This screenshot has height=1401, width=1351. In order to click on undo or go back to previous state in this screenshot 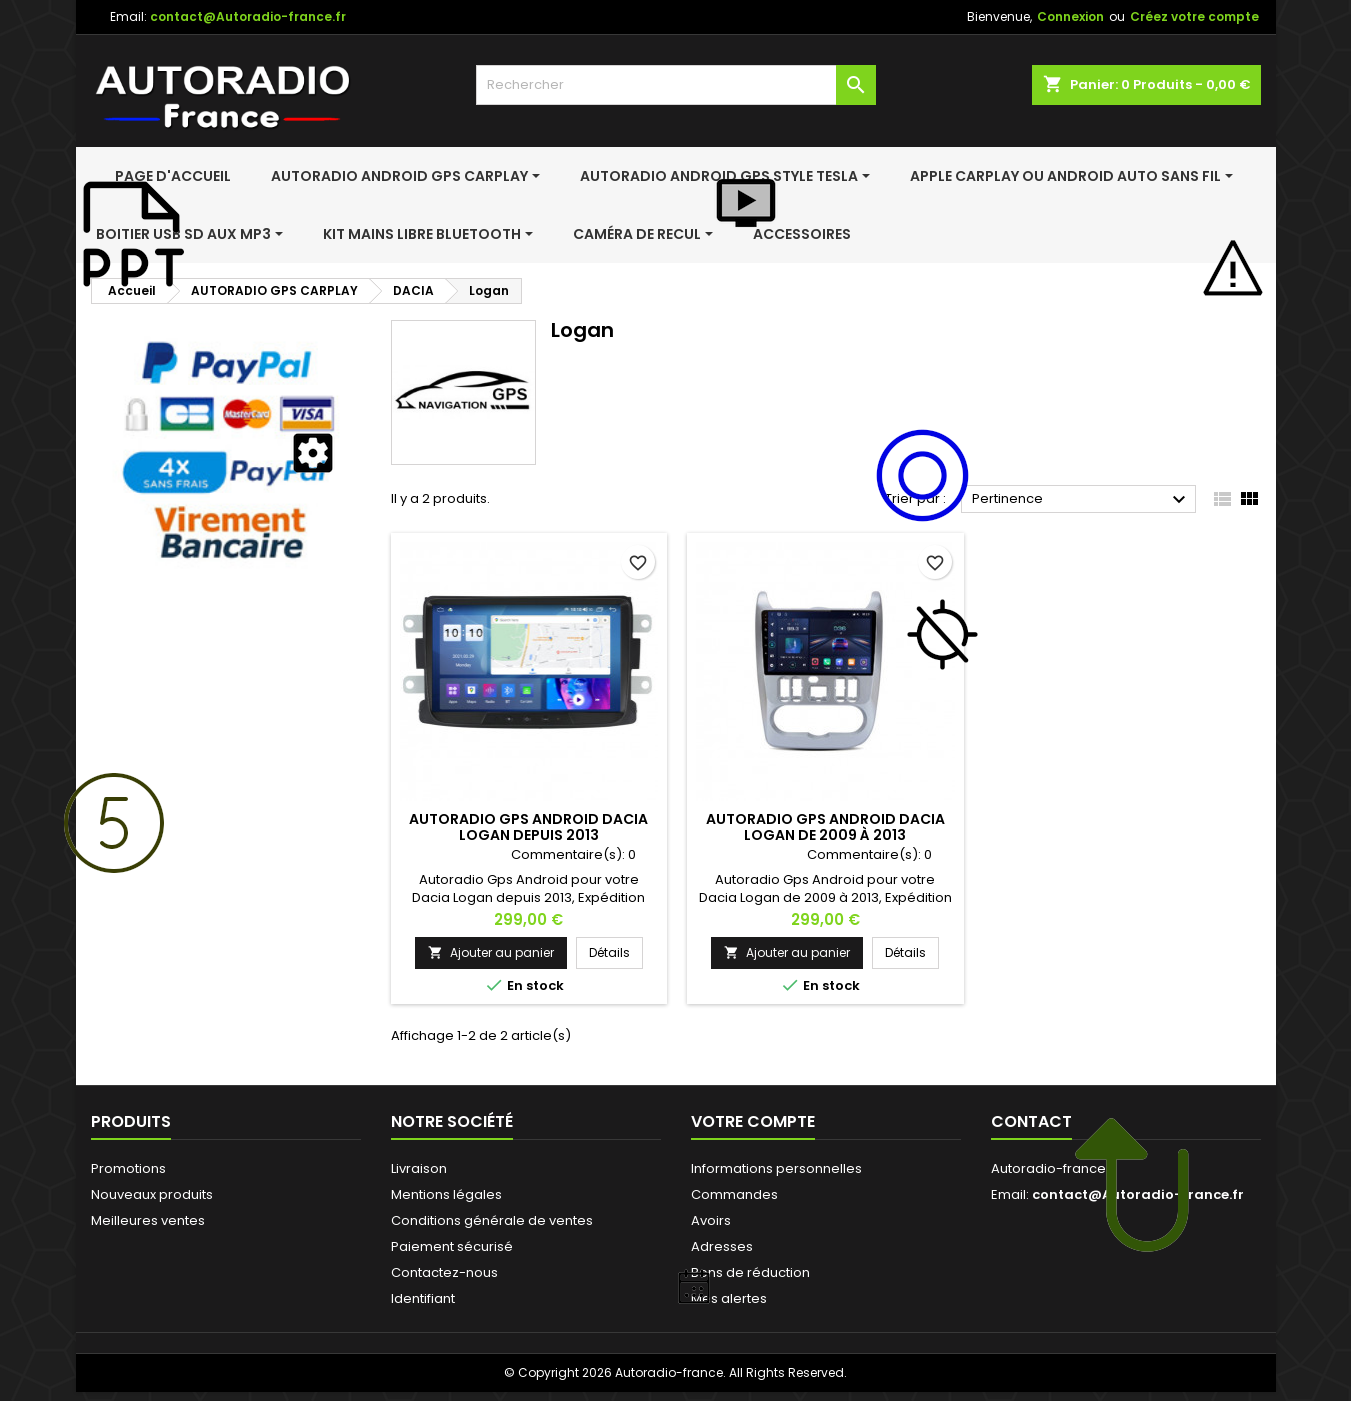, I will do `click(1137, 1185)`.